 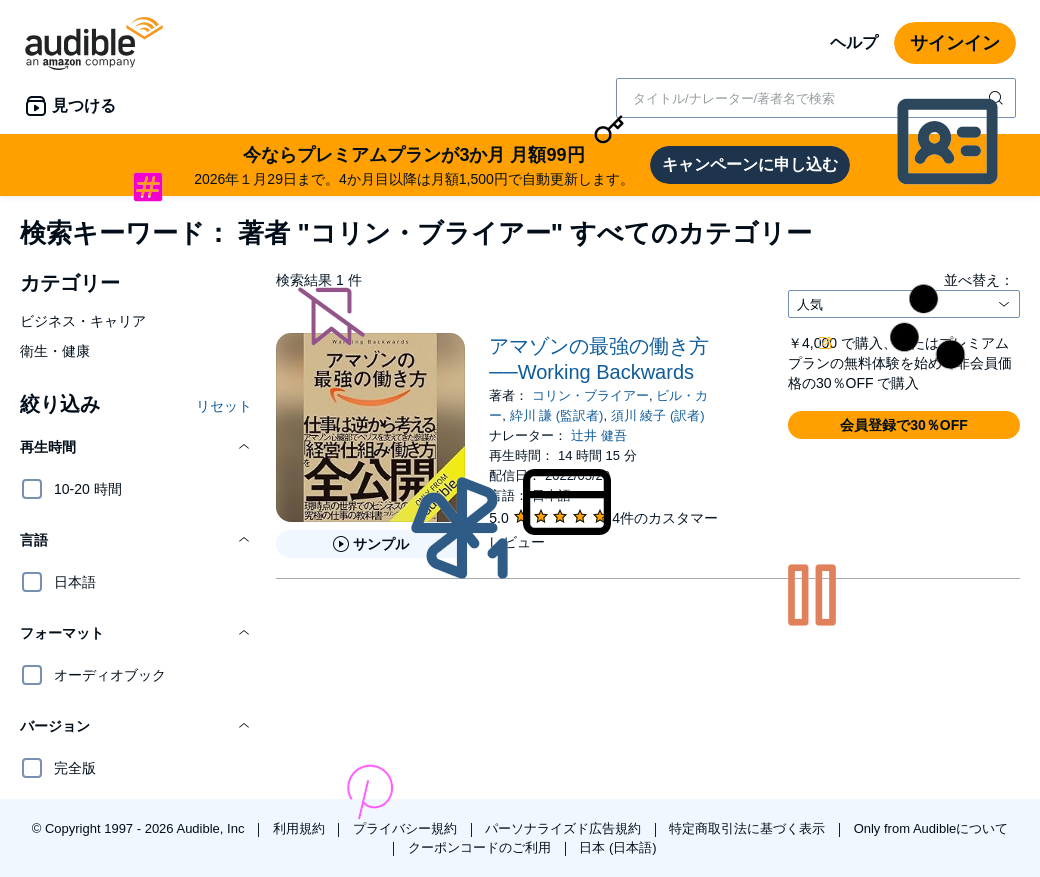 What do you see at coordinates (368, 792) in the screenshot?
I see `open Pinterest app` at bounding box center [368, 792].